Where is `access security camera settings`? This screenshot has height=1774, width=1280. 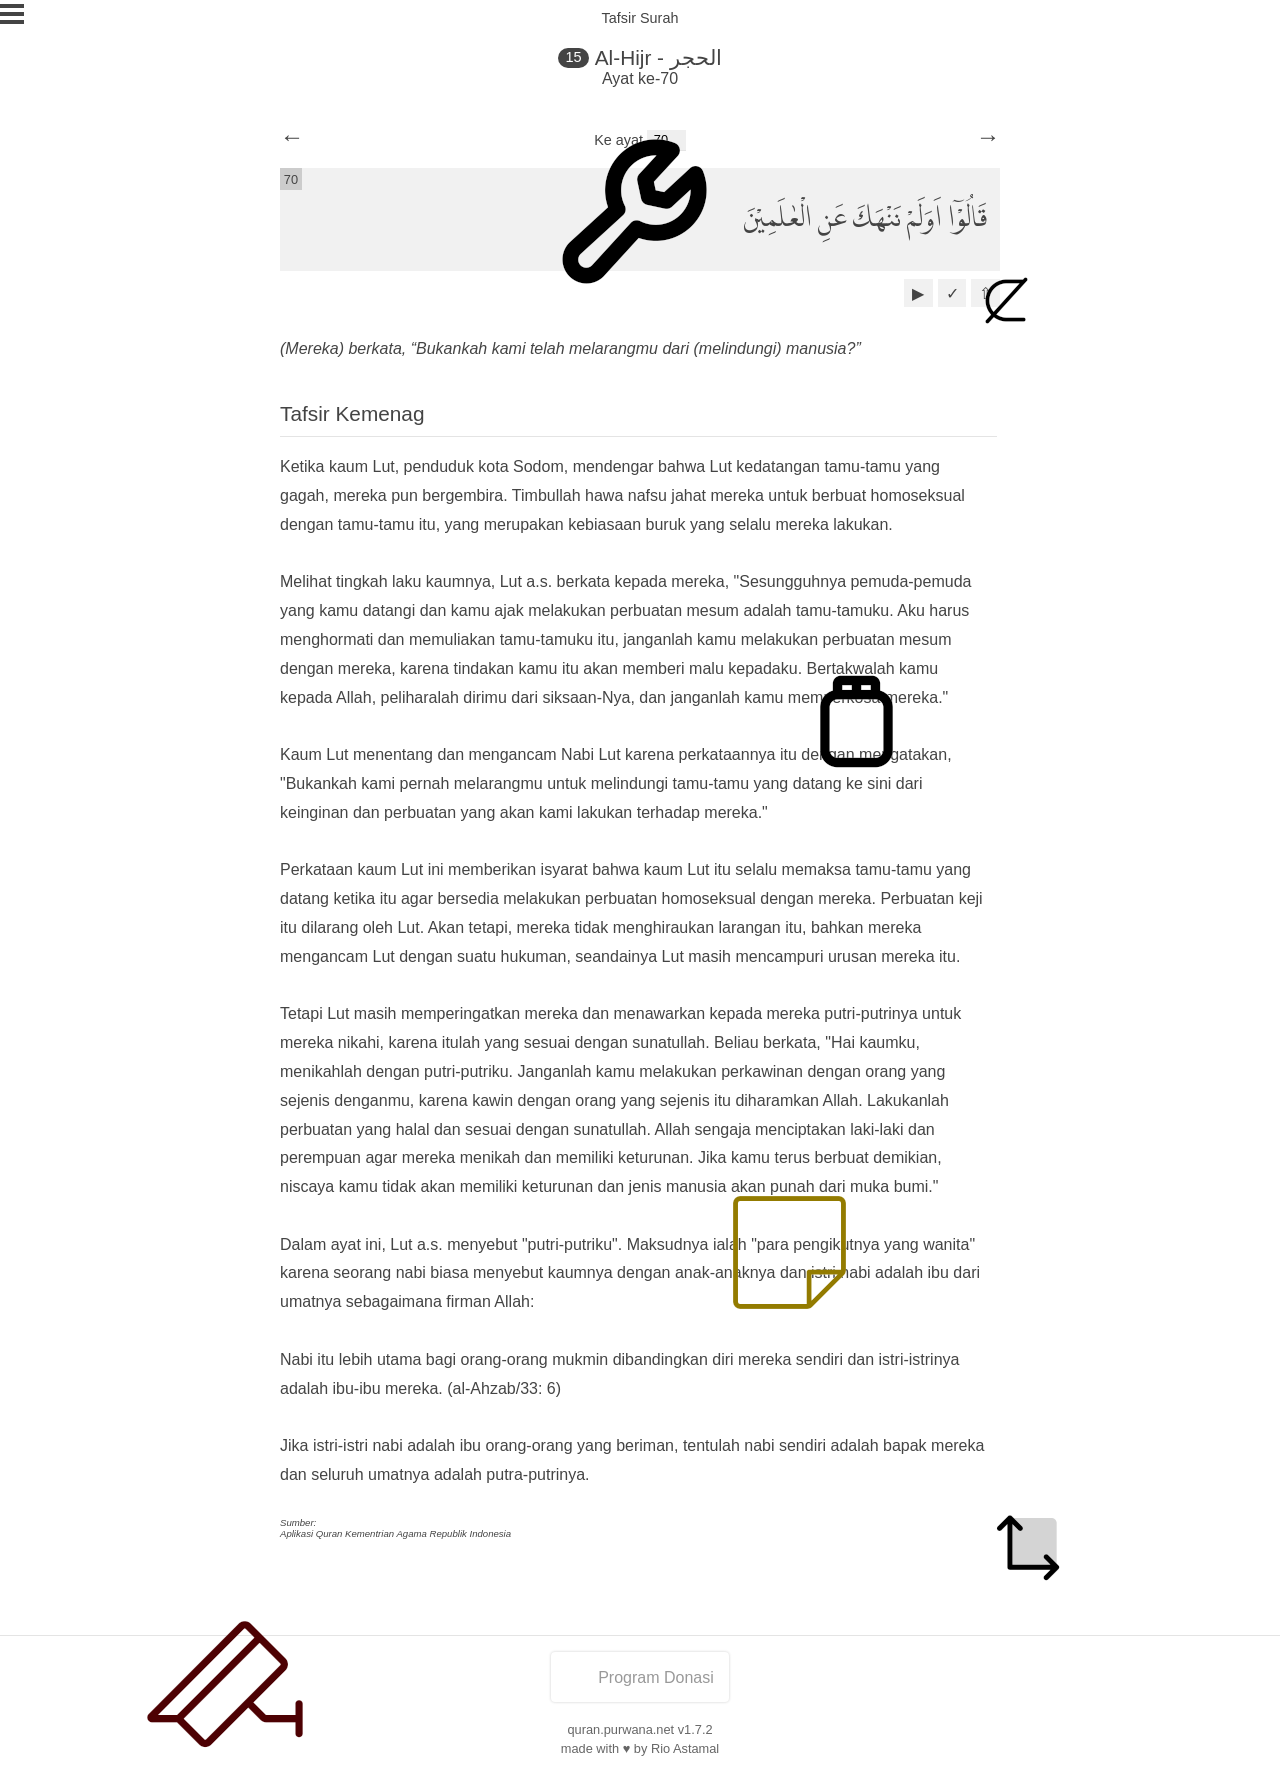
access security camera settings is located at coordinates (225, 1694).